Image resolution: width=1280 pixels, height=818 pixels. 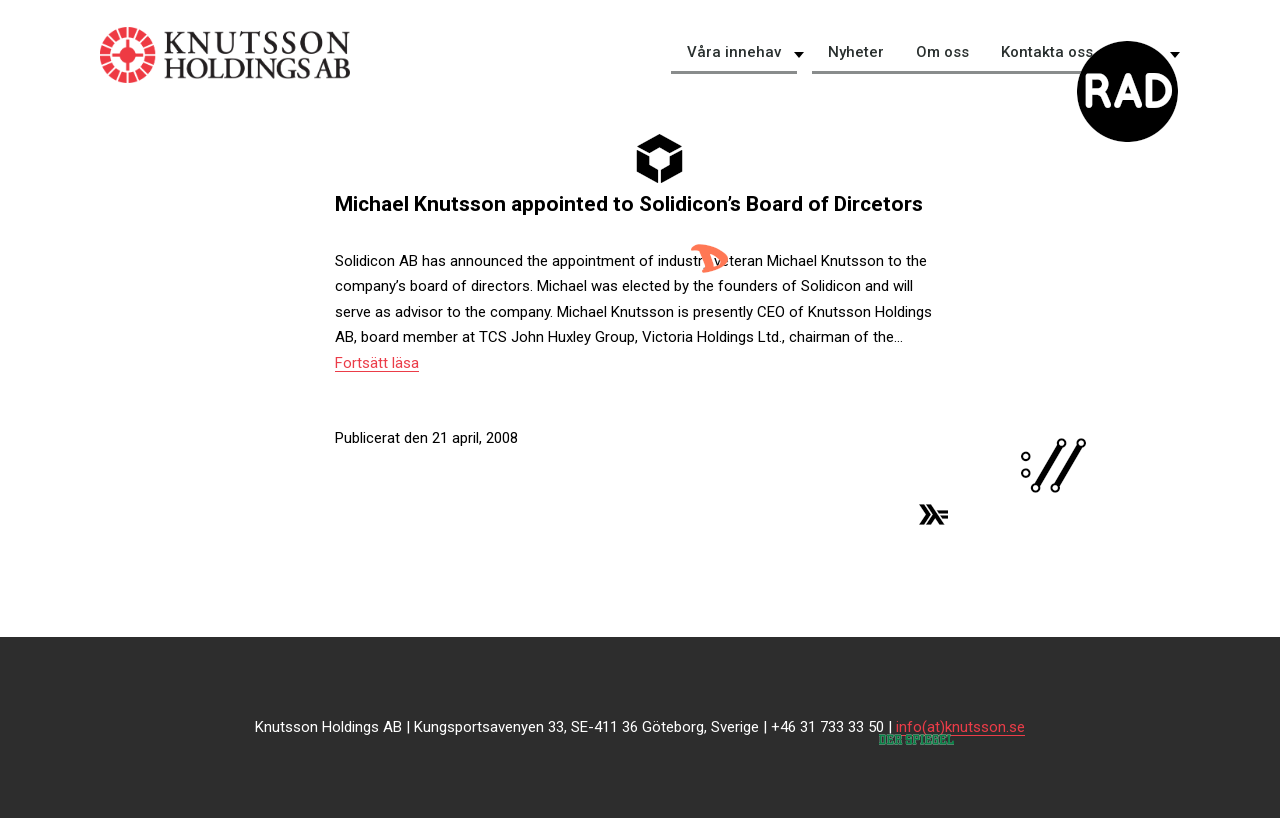 What do you see at coordinates (1127, 91) in the screenshot?
I see `launch RAD Studio application` at bounding box center [1127, 91].